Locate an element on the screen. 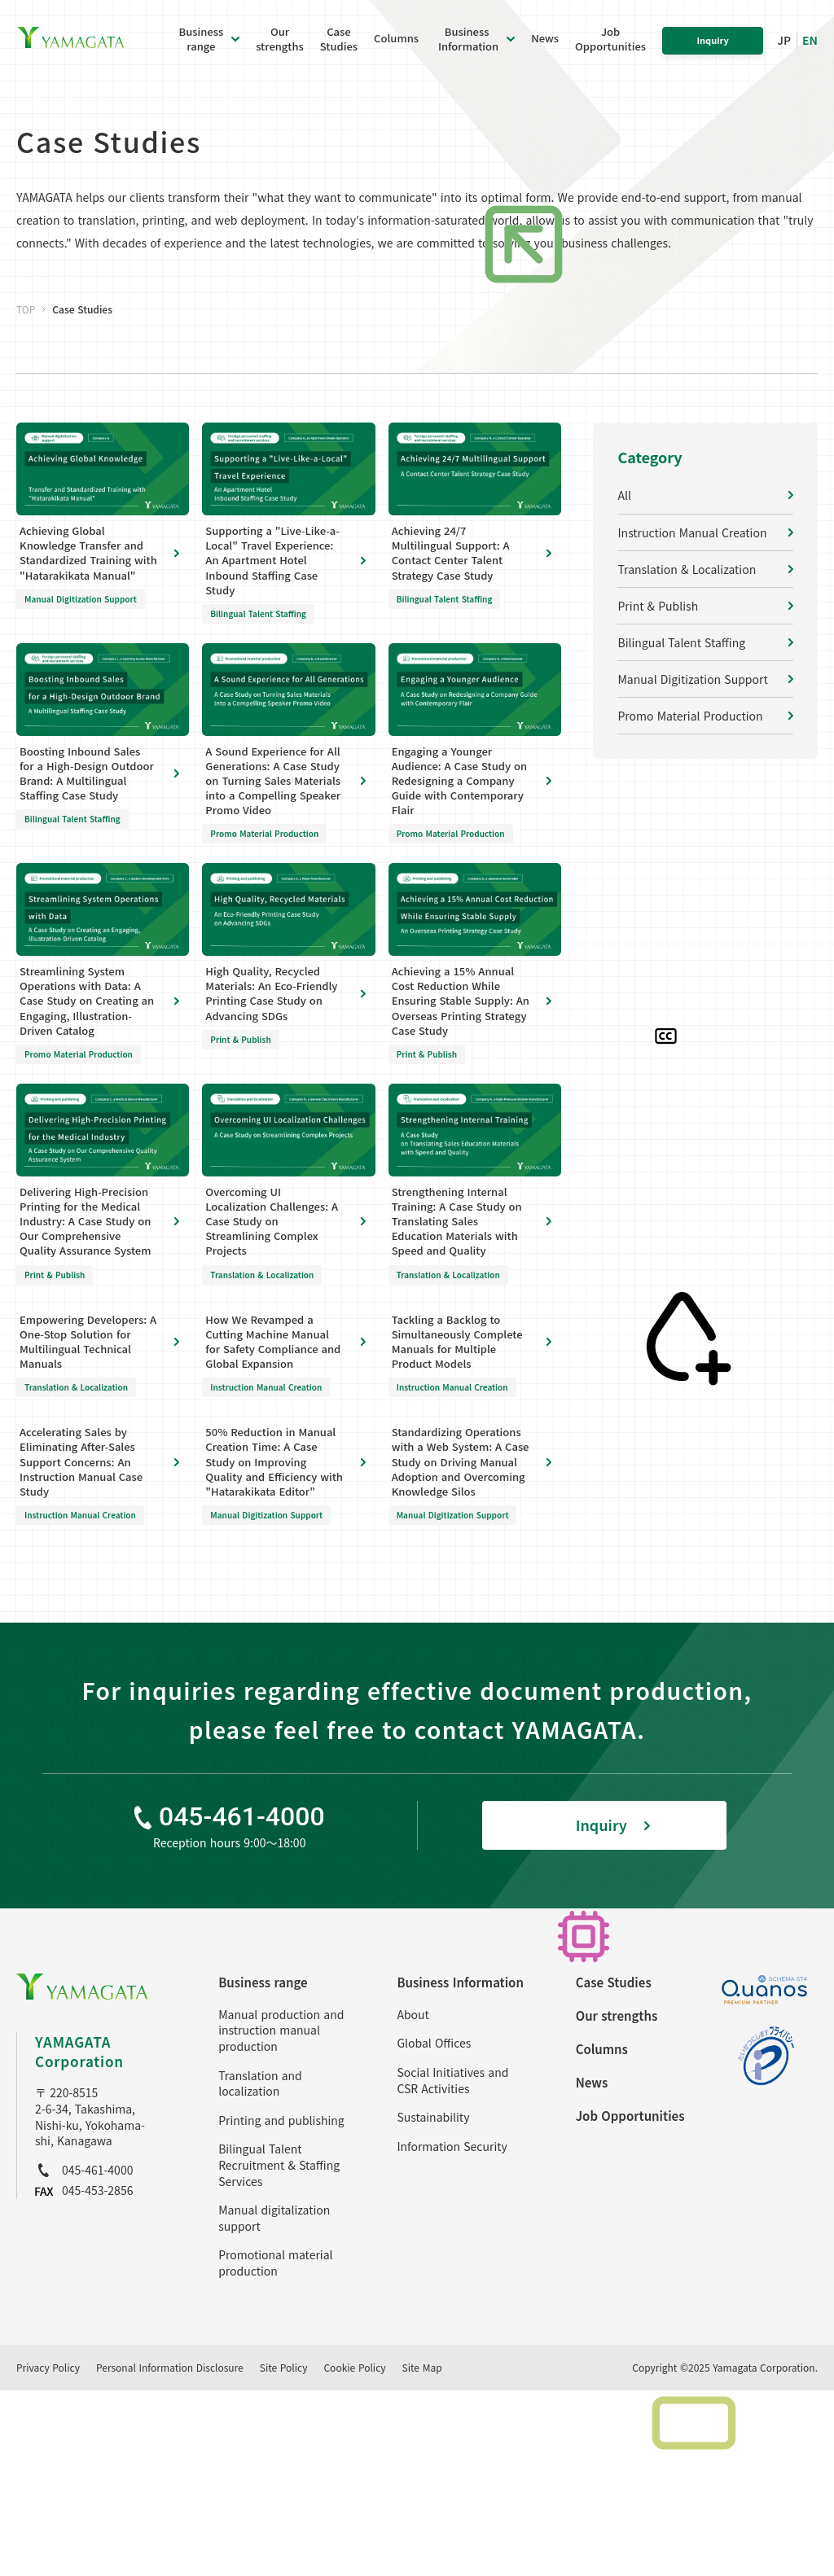  view system performance and processor information is located at coordinates (583, 1936).